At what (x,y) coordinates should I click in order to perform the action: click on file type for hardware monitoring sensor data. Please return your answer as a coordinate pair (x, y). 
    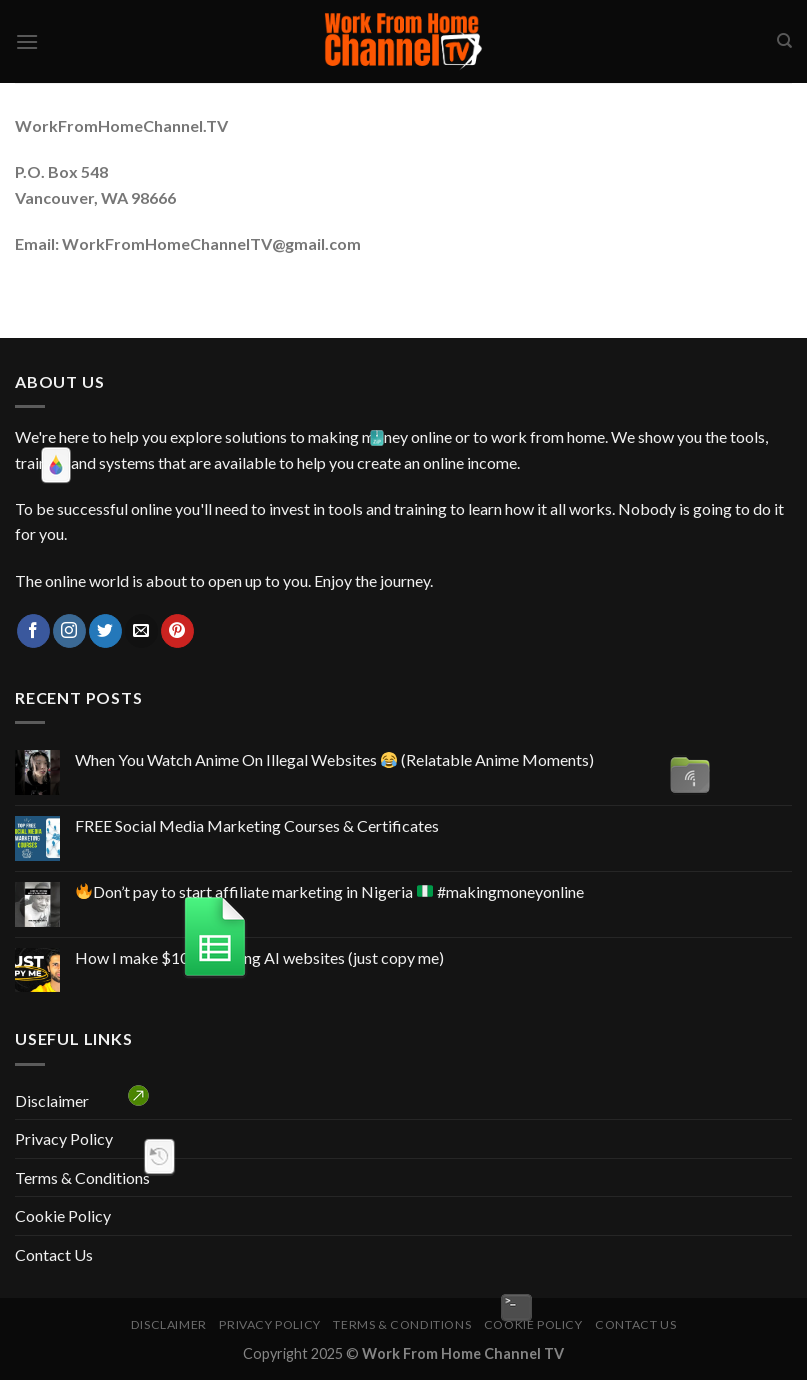
    Looking at the image, I should click on (56, 465).